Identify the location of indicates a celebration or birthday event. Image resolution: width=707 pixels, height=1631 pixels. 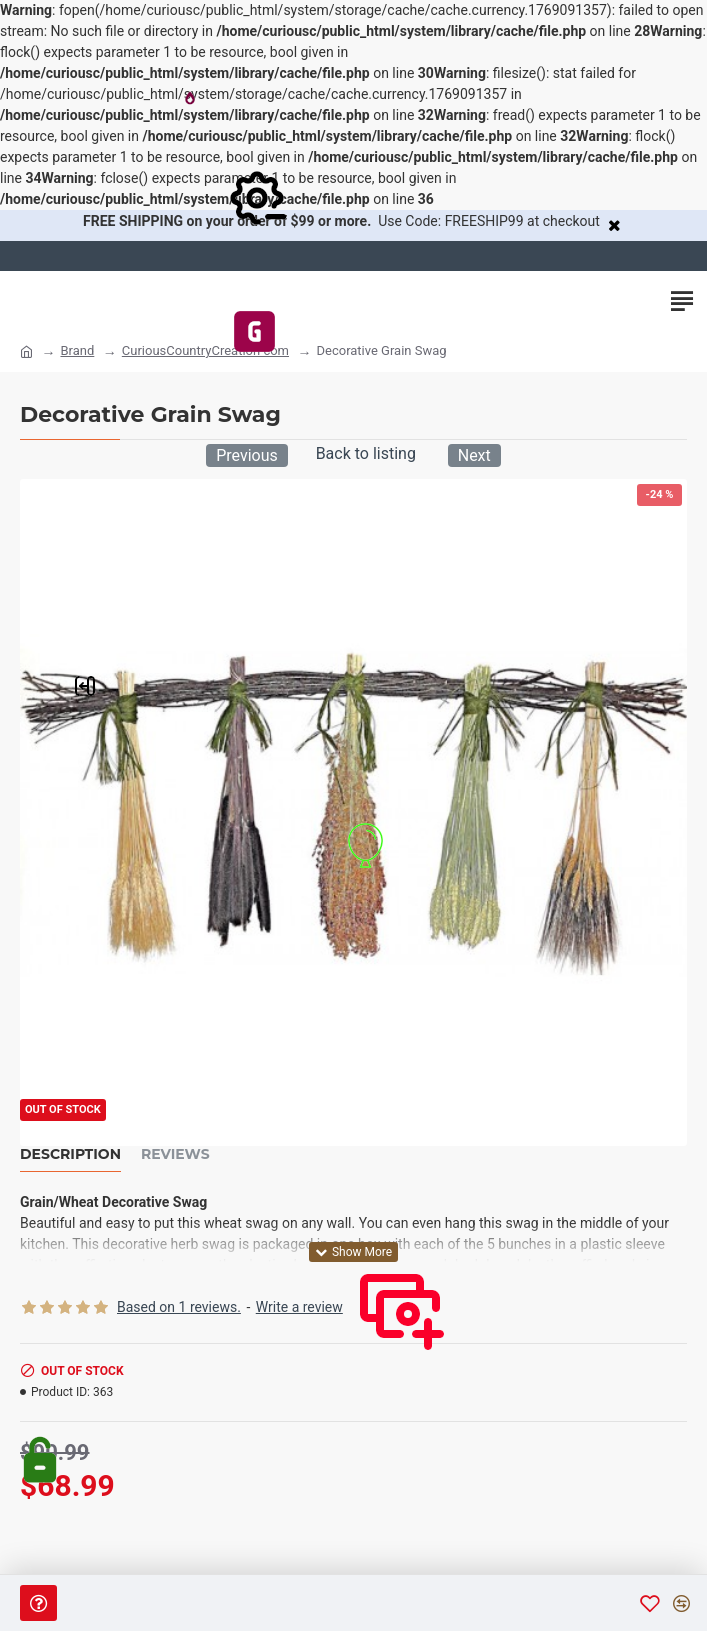
(365, 845).